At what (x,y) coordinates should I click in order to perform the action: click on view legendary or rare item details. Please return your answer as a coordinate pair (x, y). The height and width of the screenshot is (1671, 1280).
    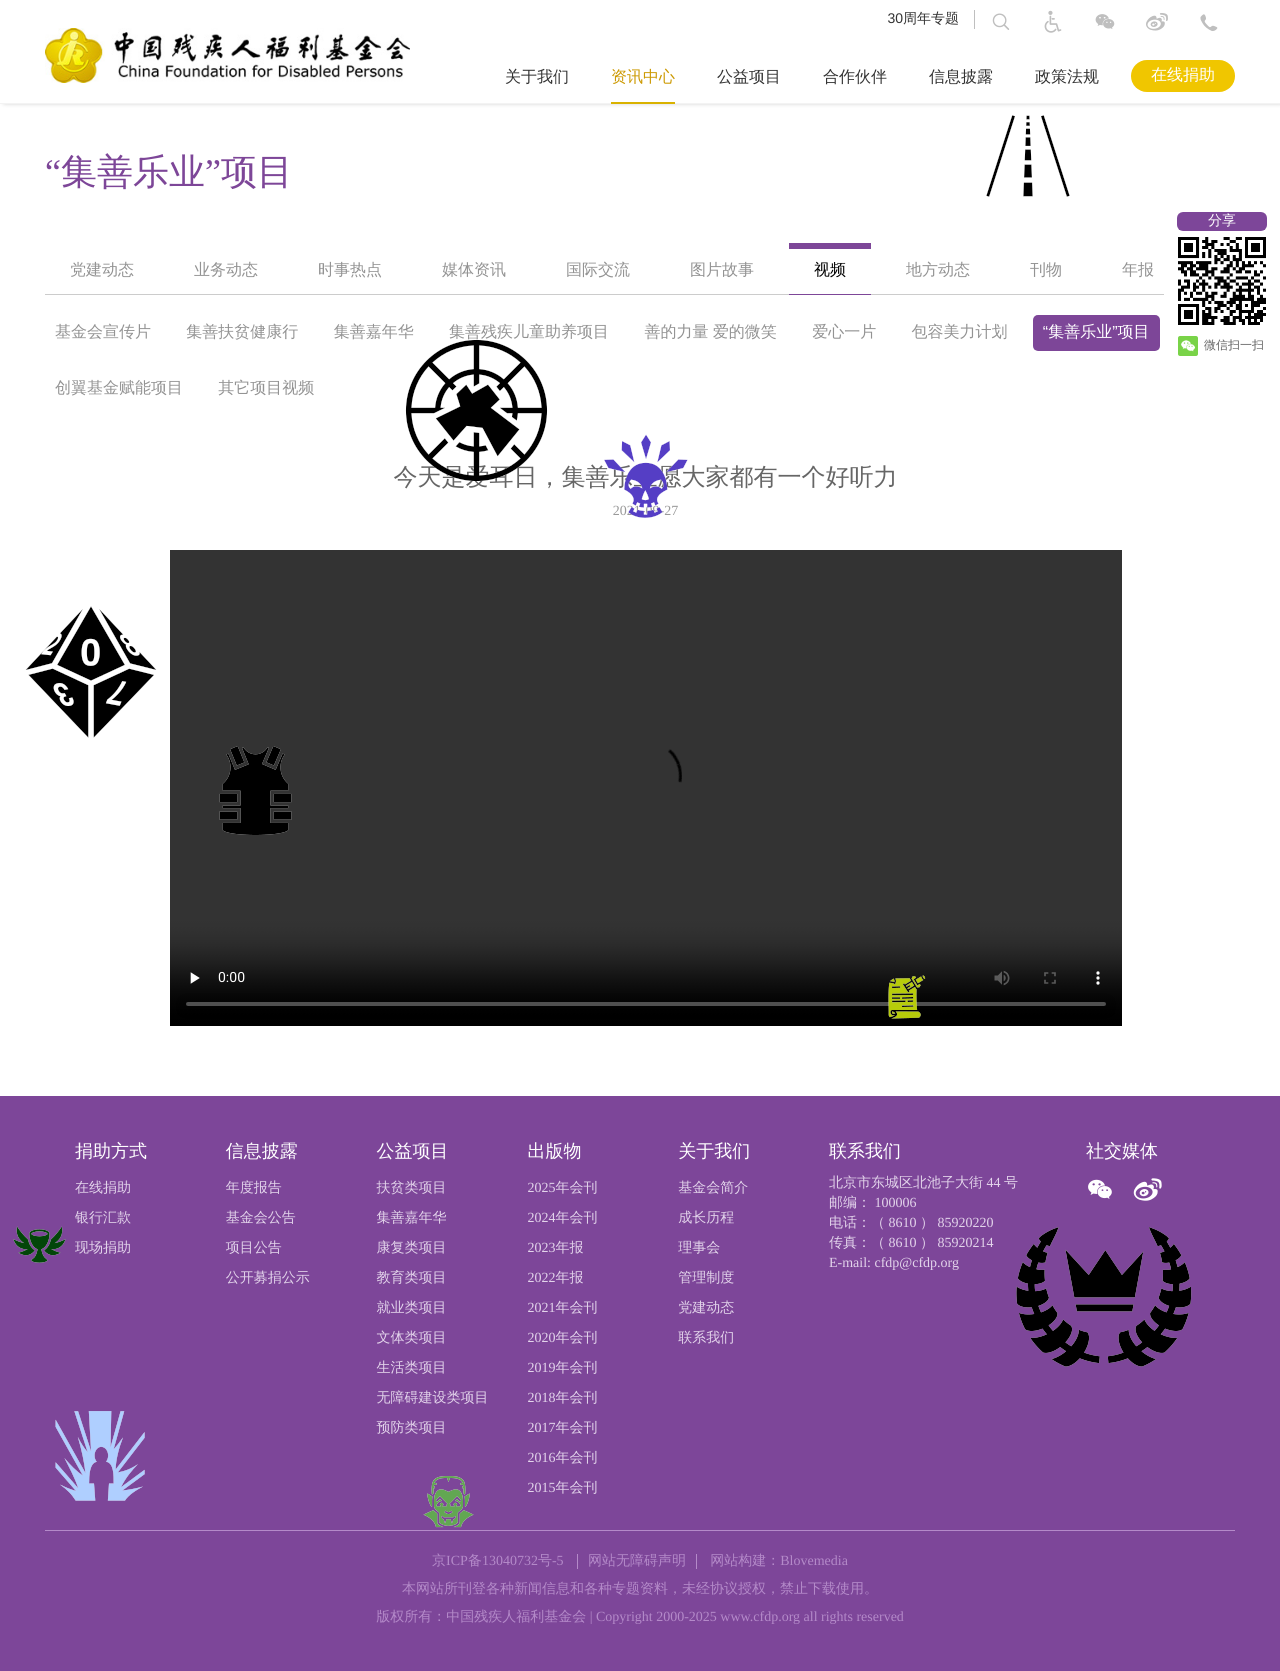
    Looking at the image, I should click on (39, 1243).